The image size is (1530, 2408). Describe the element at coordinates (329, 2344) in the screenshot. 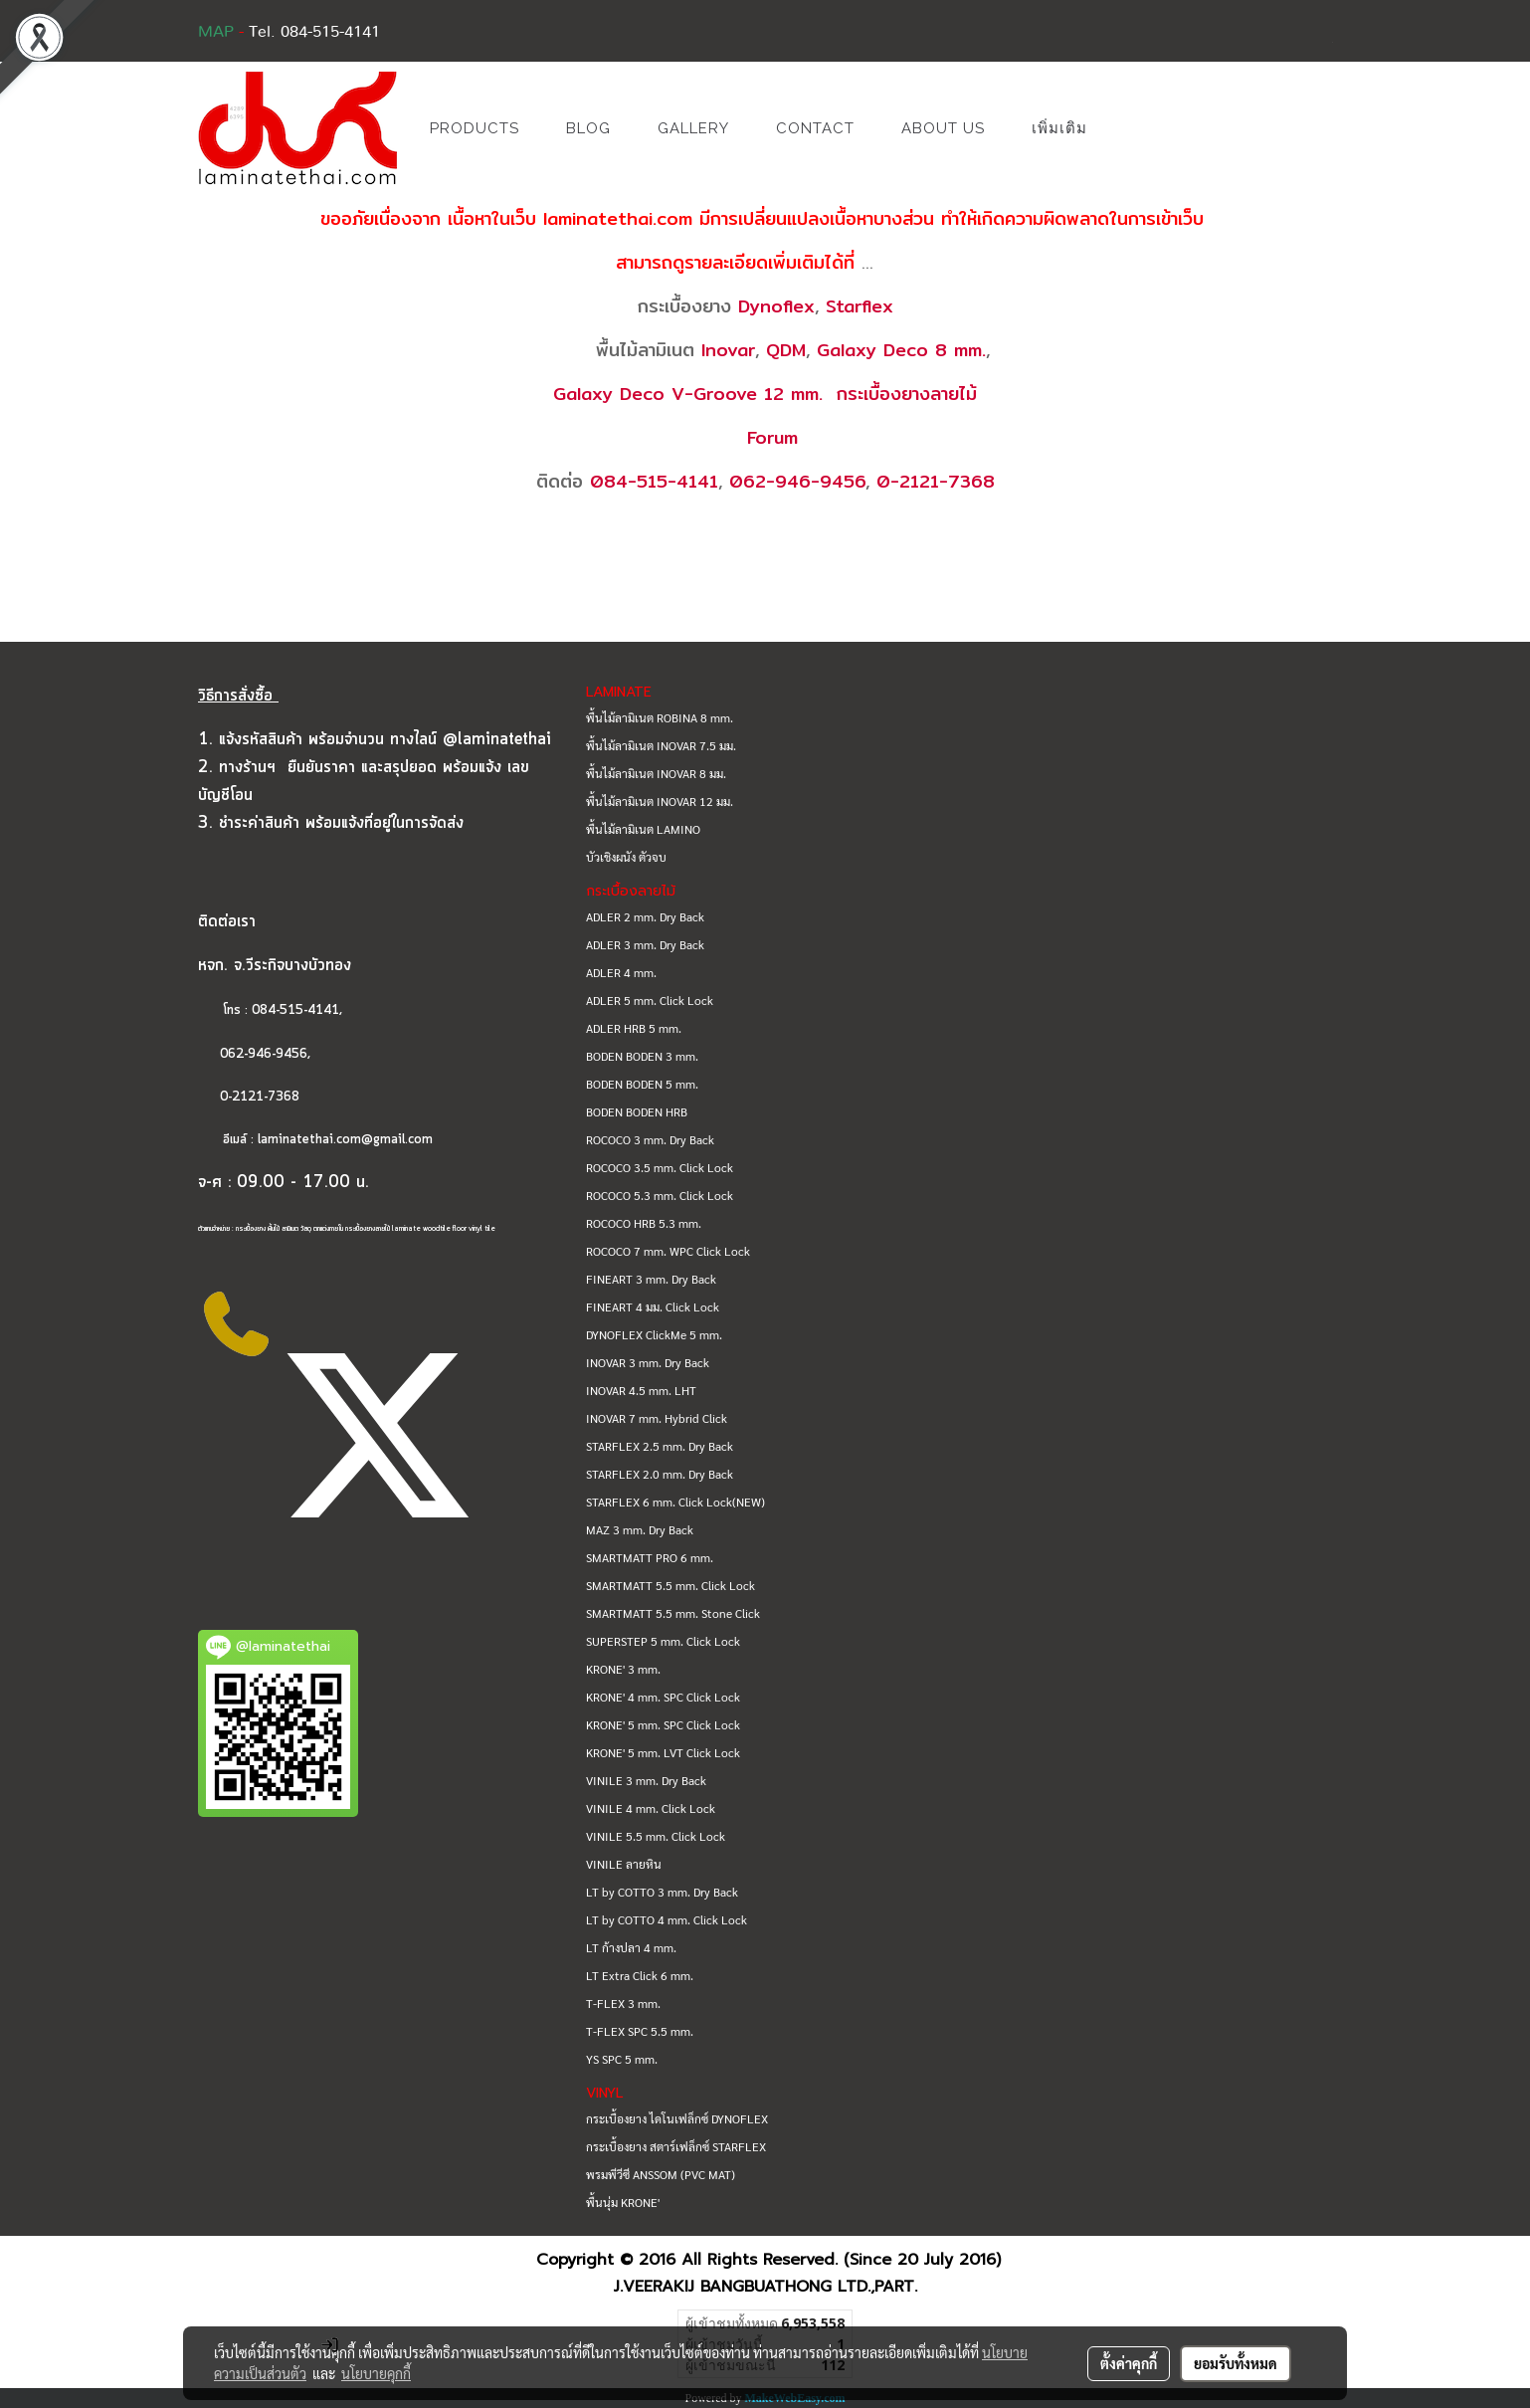

I see `log in to your account` at that location.